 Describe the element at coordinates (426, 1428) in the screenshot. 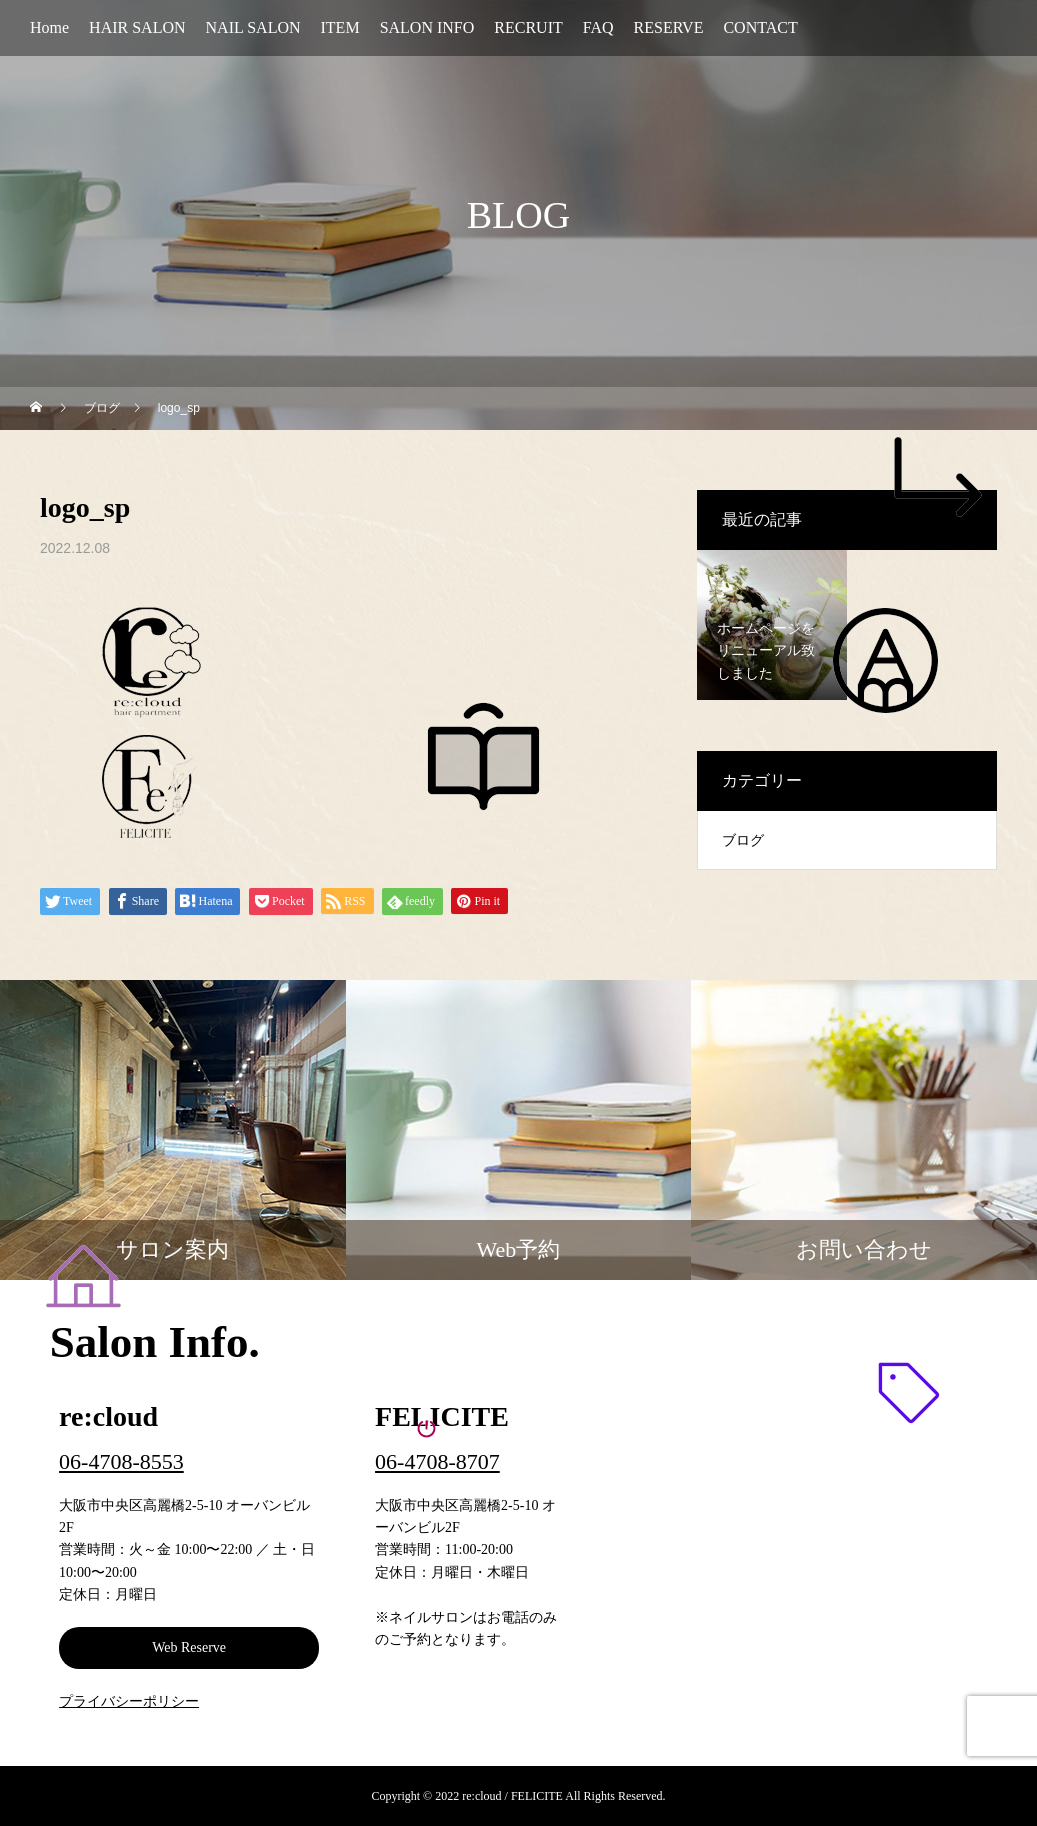

I see `turn device on or off` at that location.